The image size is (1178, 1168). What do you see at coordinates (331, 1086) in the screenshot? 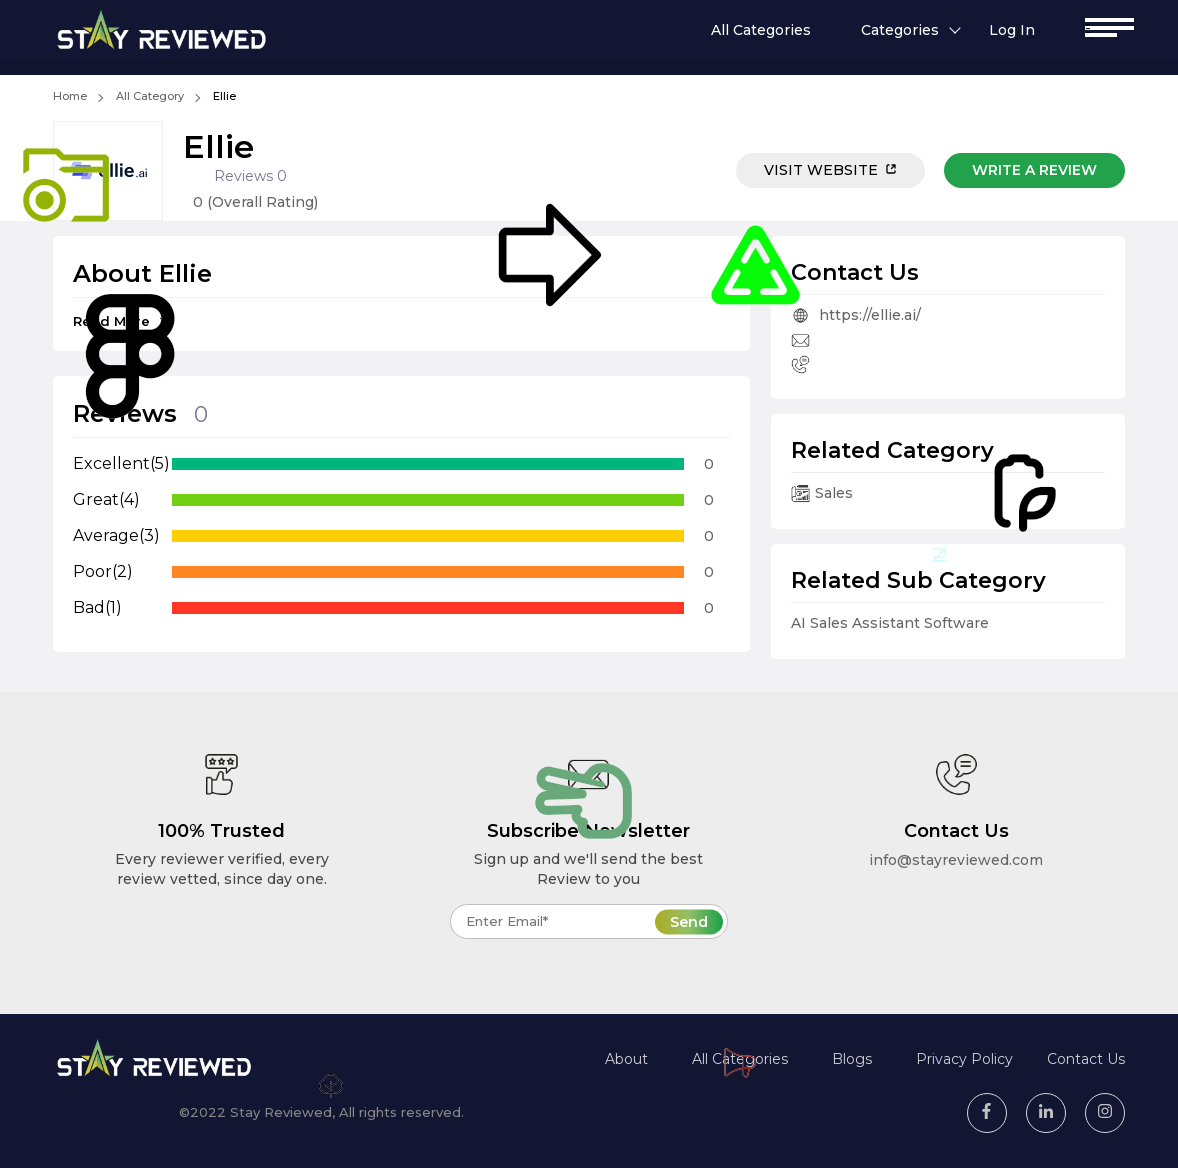
I see `access nature or park-related content` at bounding box center [331, 1086].